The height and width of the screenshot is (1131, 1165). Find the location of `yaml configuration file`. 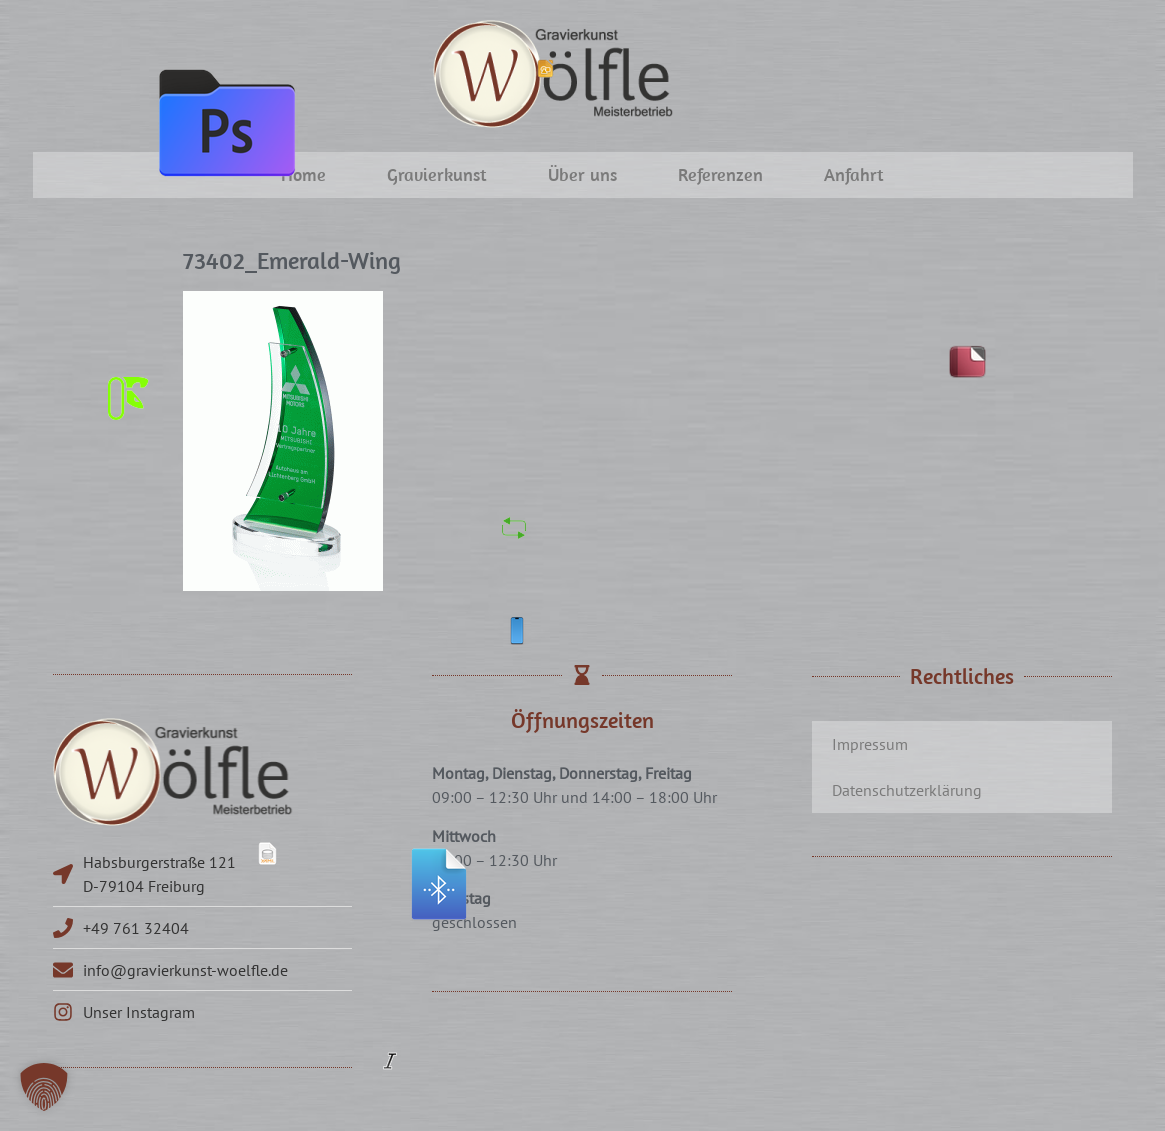

yaml configuration file is located at coordinates (267, 853).